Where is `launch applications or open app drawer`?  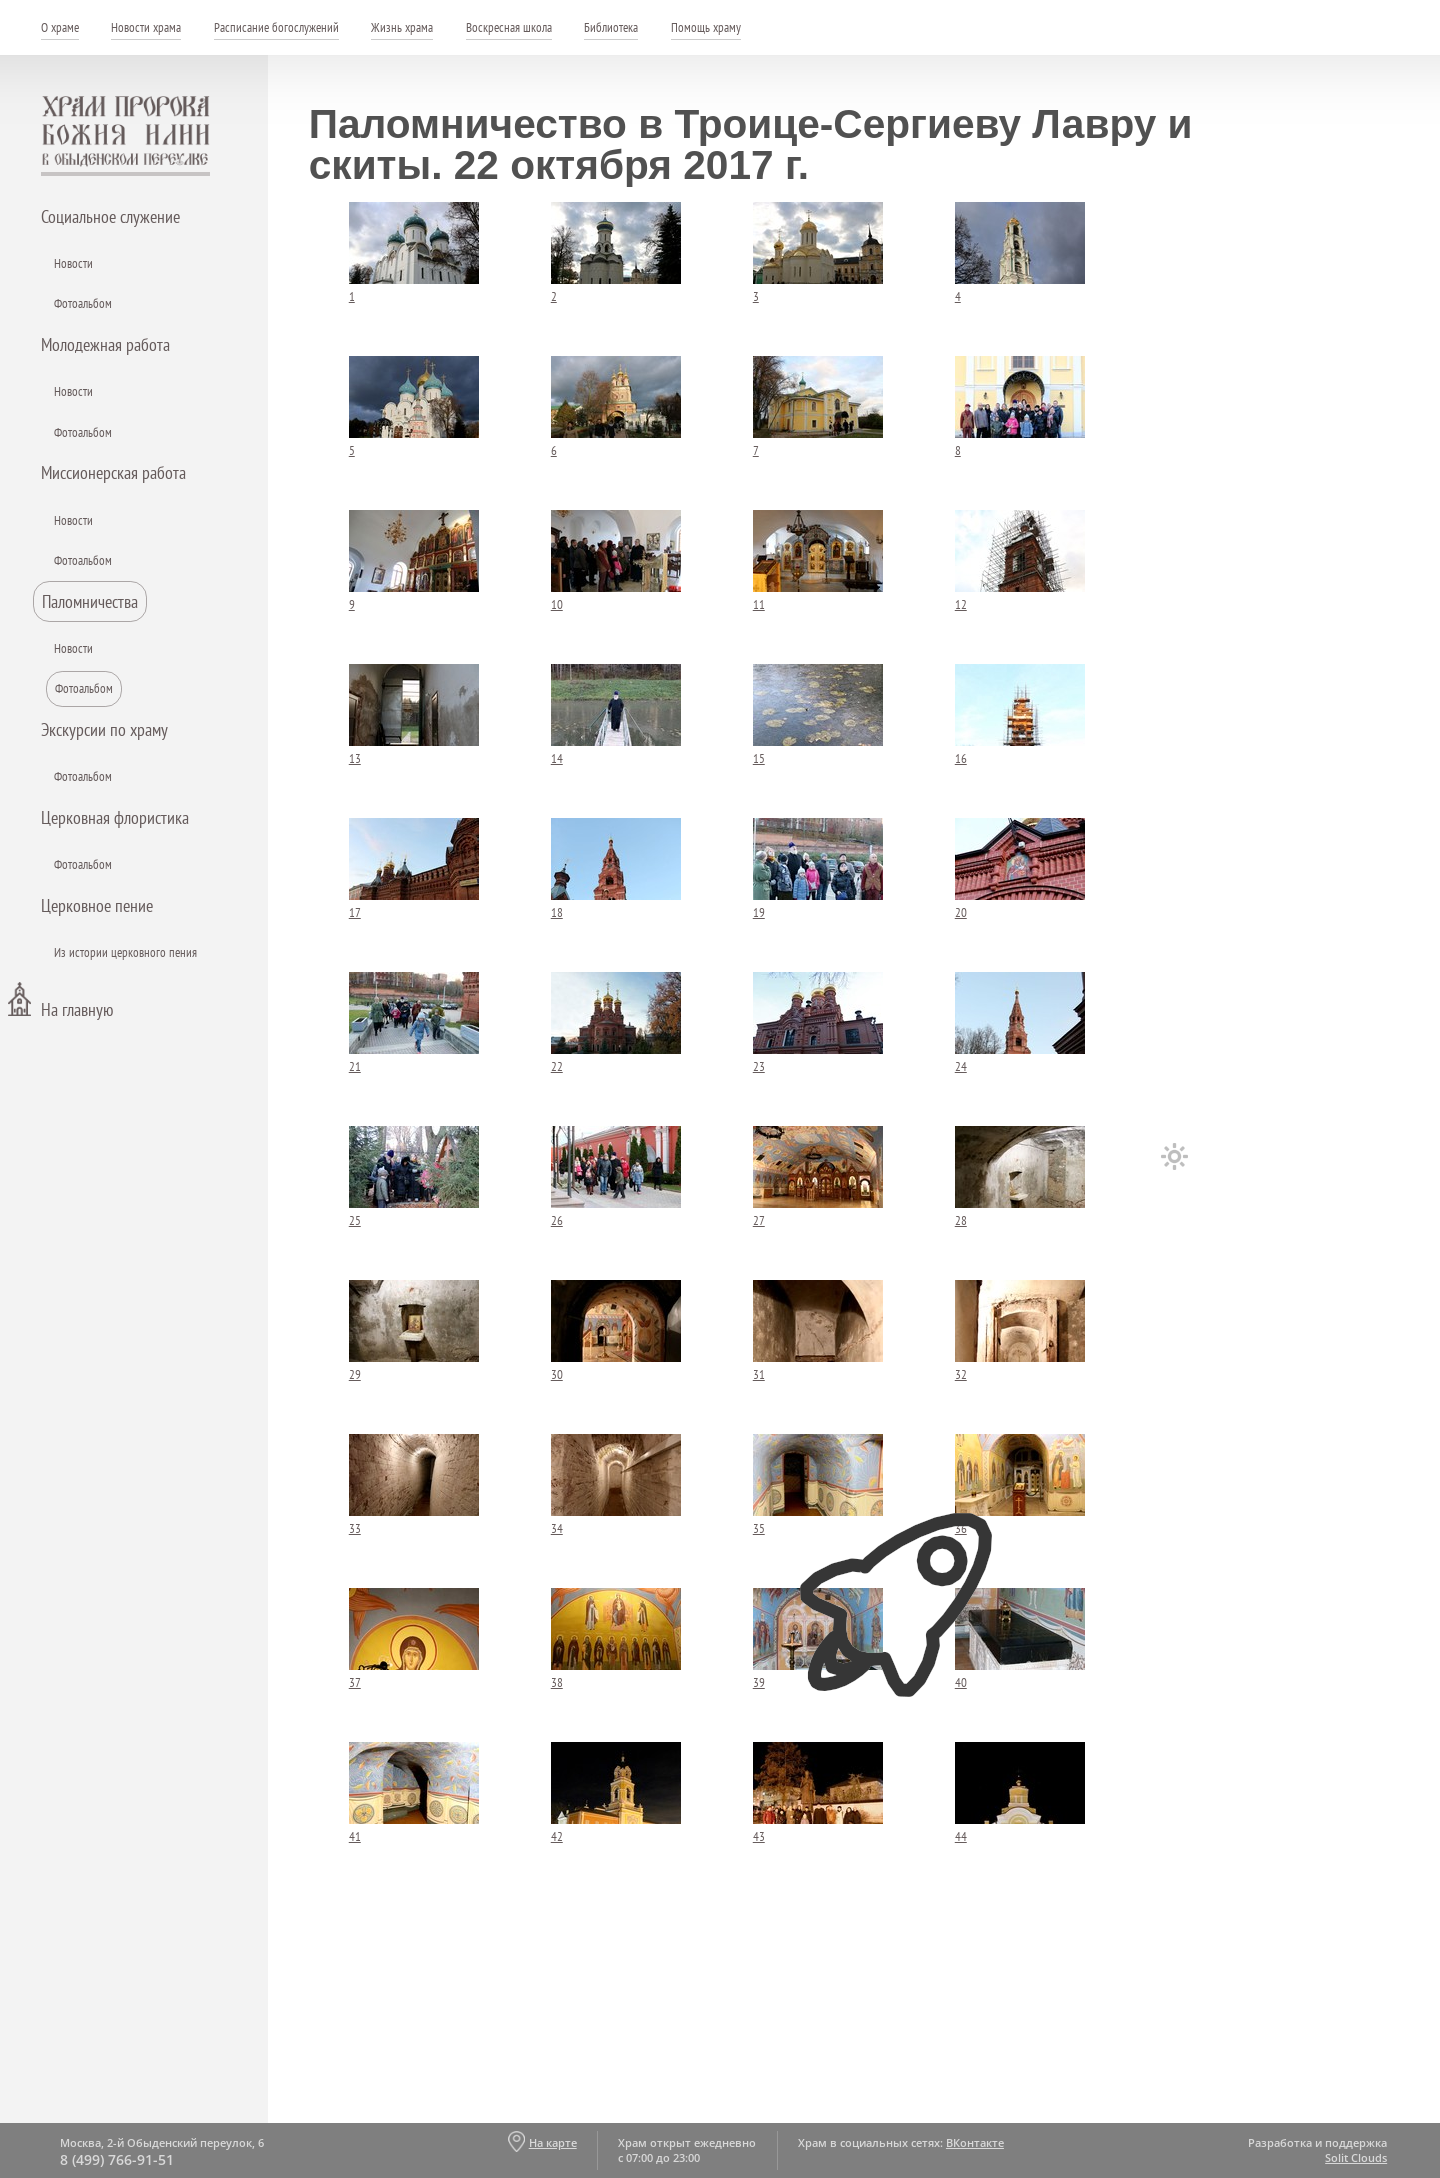
launch applications or open app drawer is located at coordinates (896, 1605).